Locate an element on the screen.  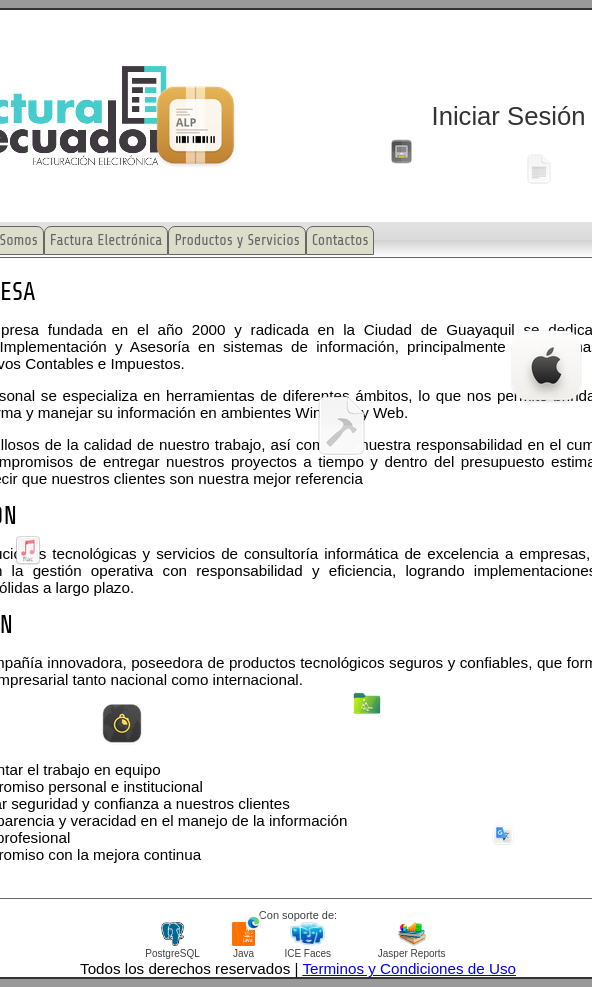
open a plain text file is located at coordinates (539, 169).